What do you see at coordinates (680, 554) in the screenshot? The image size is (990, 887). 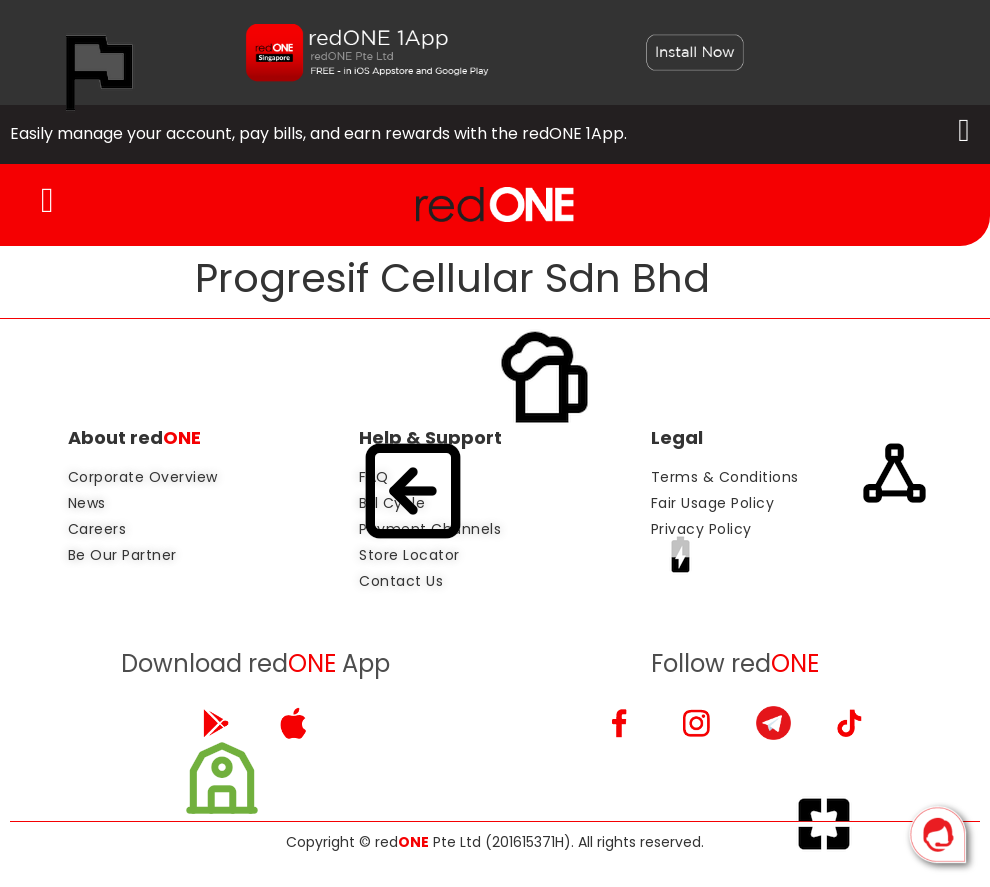 I see `indicates battery is charging at 50% capacity` at bounding box center [680, 554].